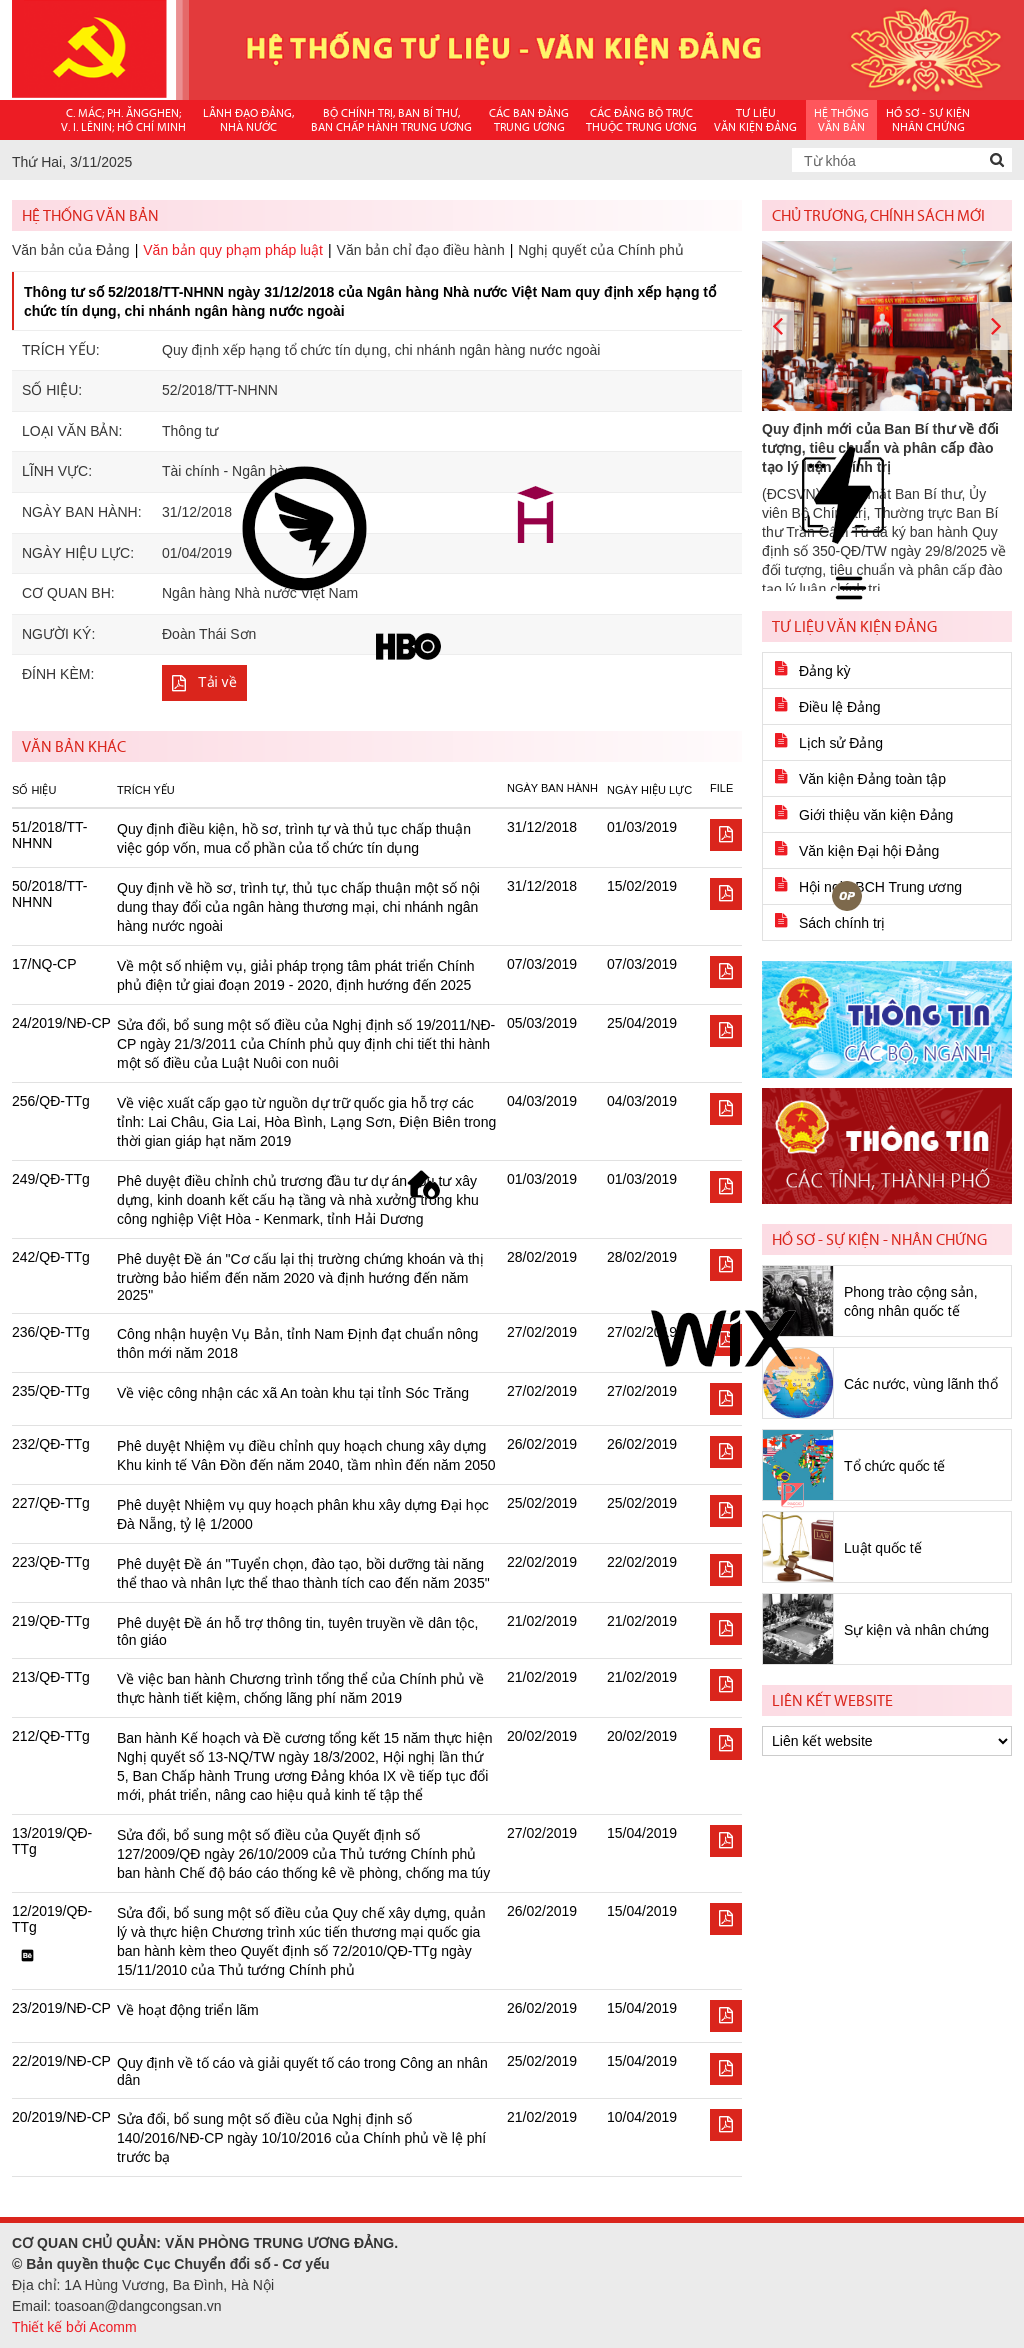 This screenshot has width=1024, height=2348. What do you see at coordinates (423, 1184) in the screenshot?
I see `report a fire emergency at a residence` at bounding box center [423, 1184].